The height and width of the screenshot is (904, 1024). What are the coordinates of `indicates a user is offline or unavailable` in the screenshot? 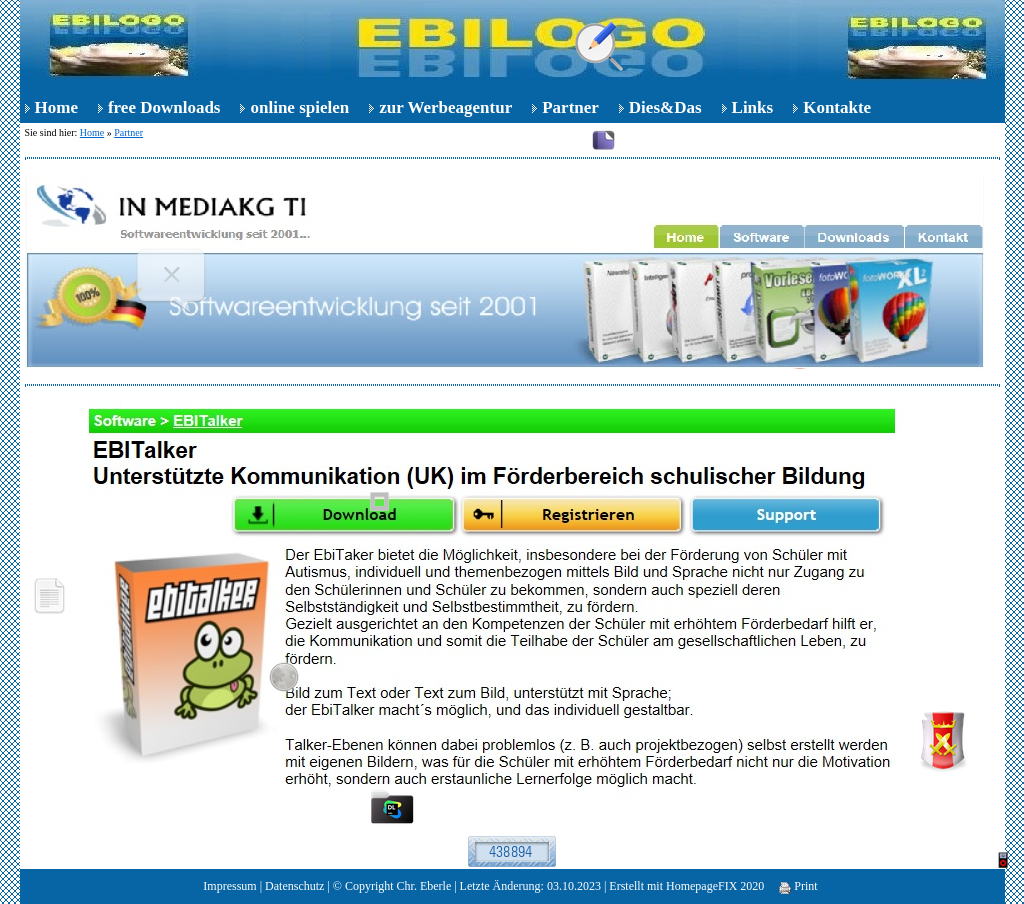 It's located at (171, 280).